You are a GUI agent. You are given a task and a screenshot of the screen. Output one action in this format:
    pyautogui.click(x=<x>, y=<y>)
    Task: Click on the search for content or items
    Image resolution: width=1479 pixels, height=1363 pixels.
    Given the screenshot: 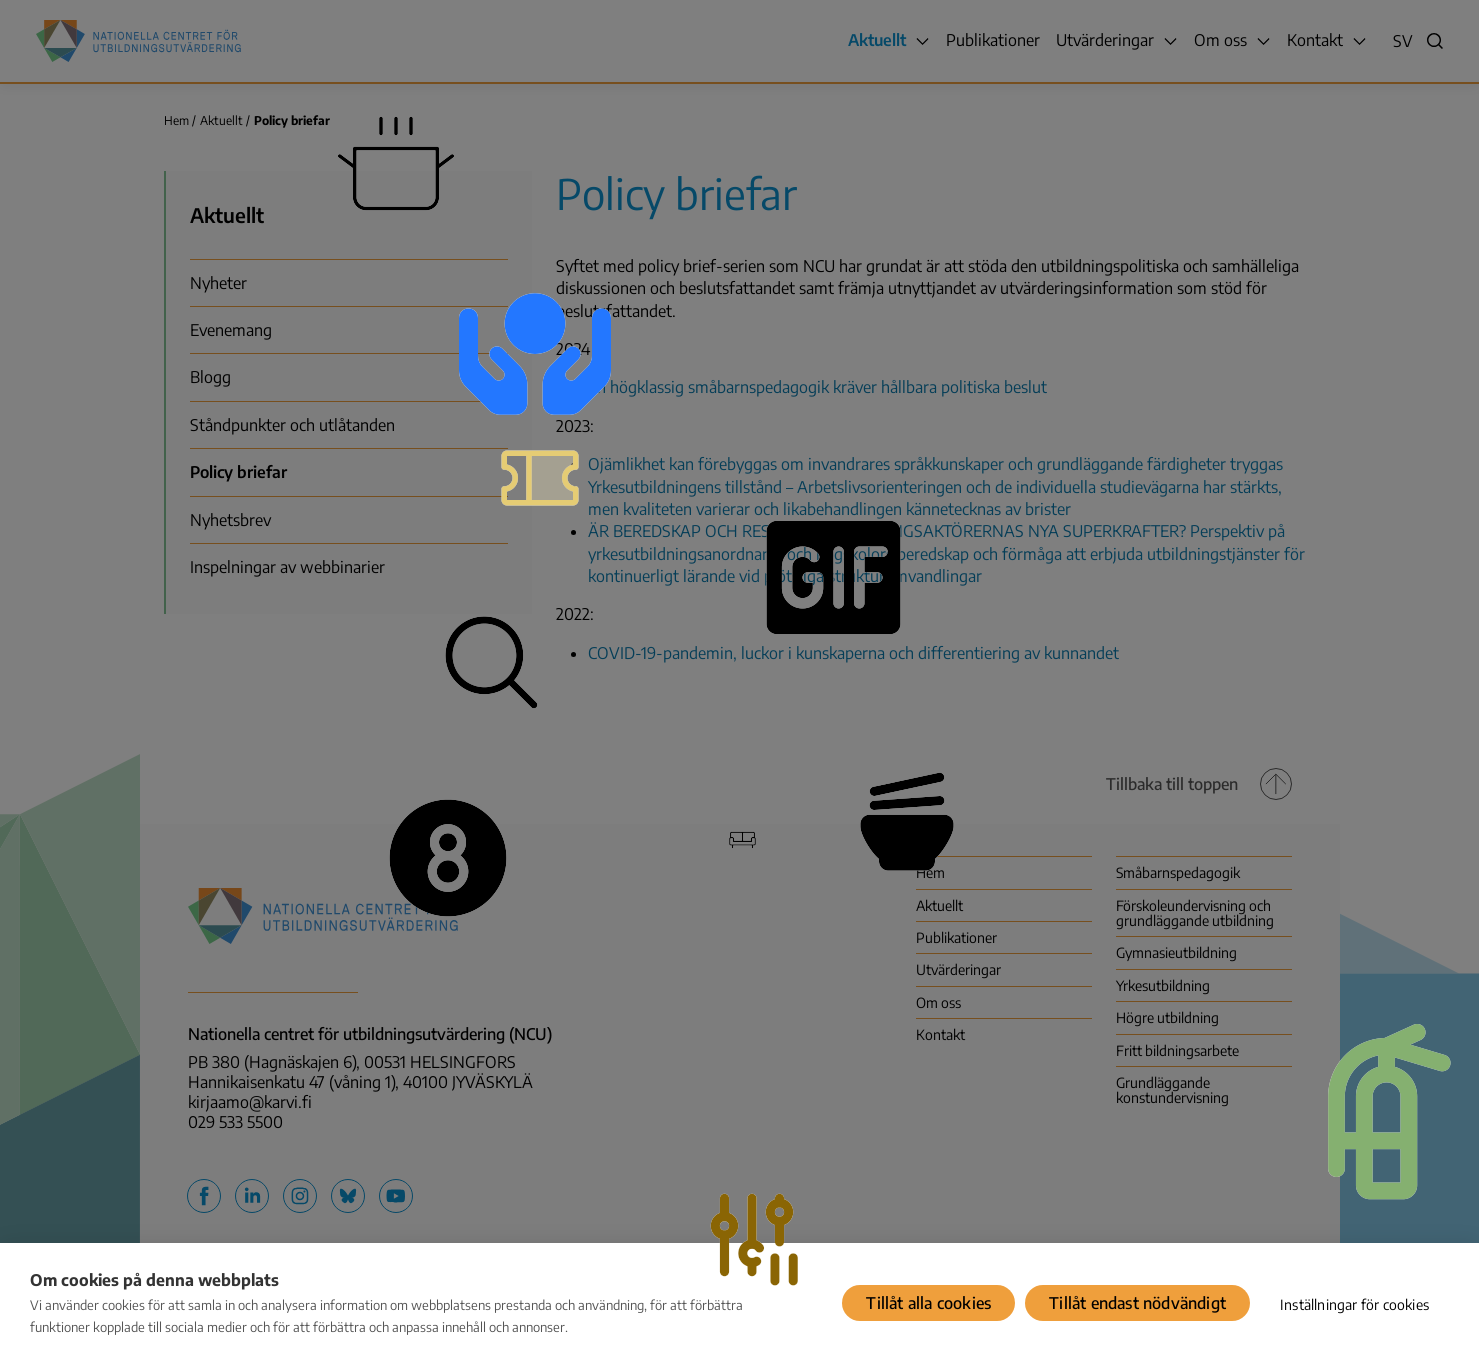 What is the action you would take?
    pyautogui.click(x=491, y=662)
    